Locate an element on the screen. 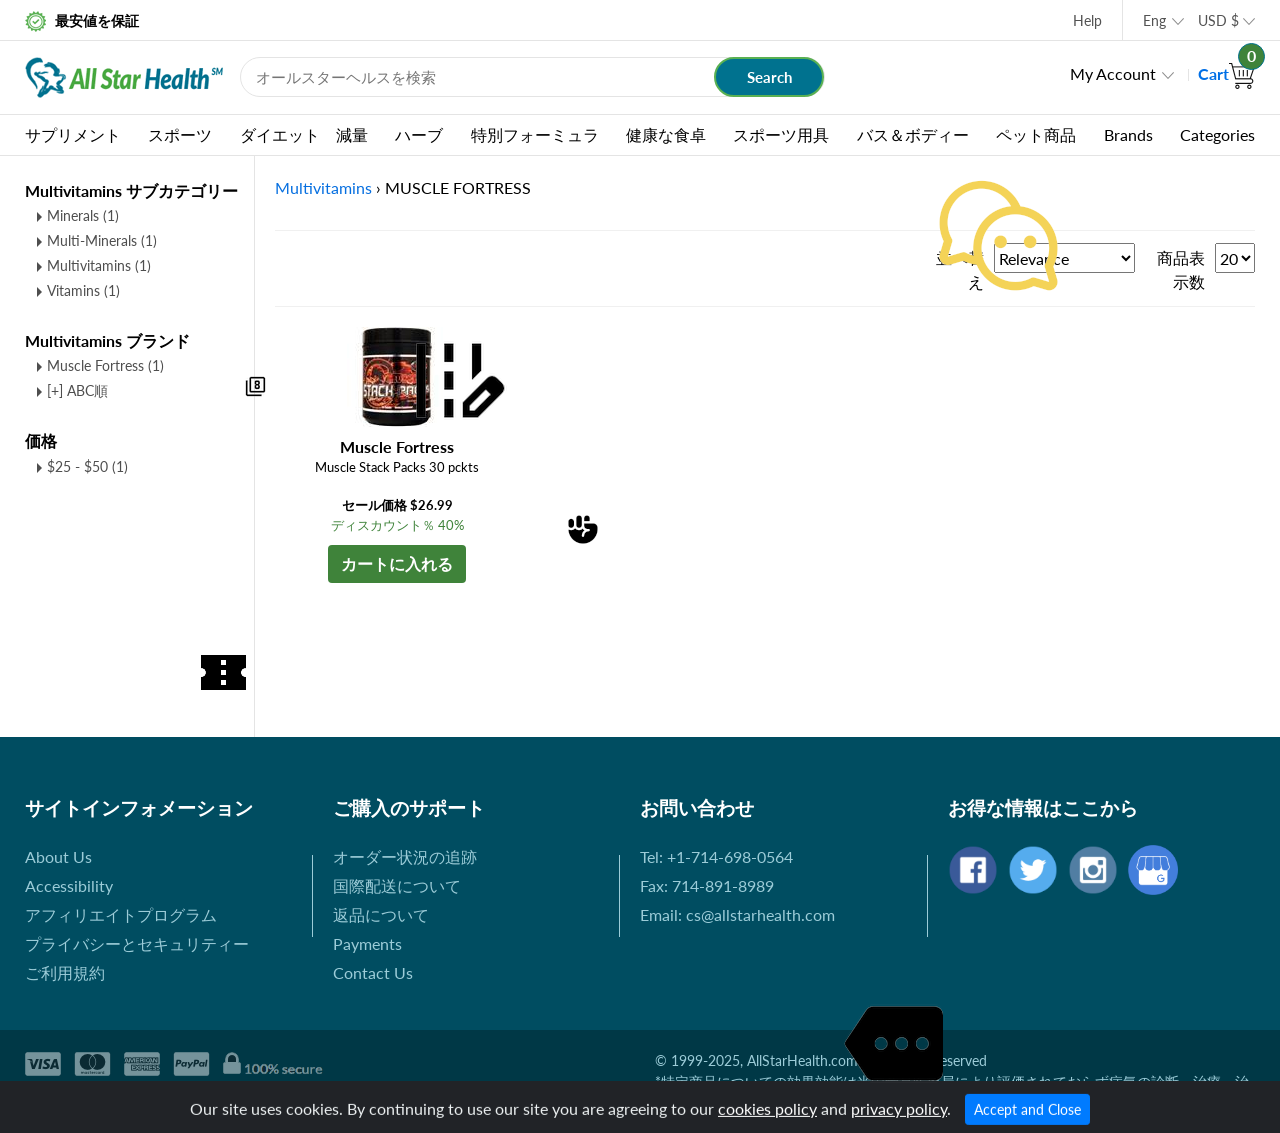  view your tickets or passes is located at coordinates (223, 672).